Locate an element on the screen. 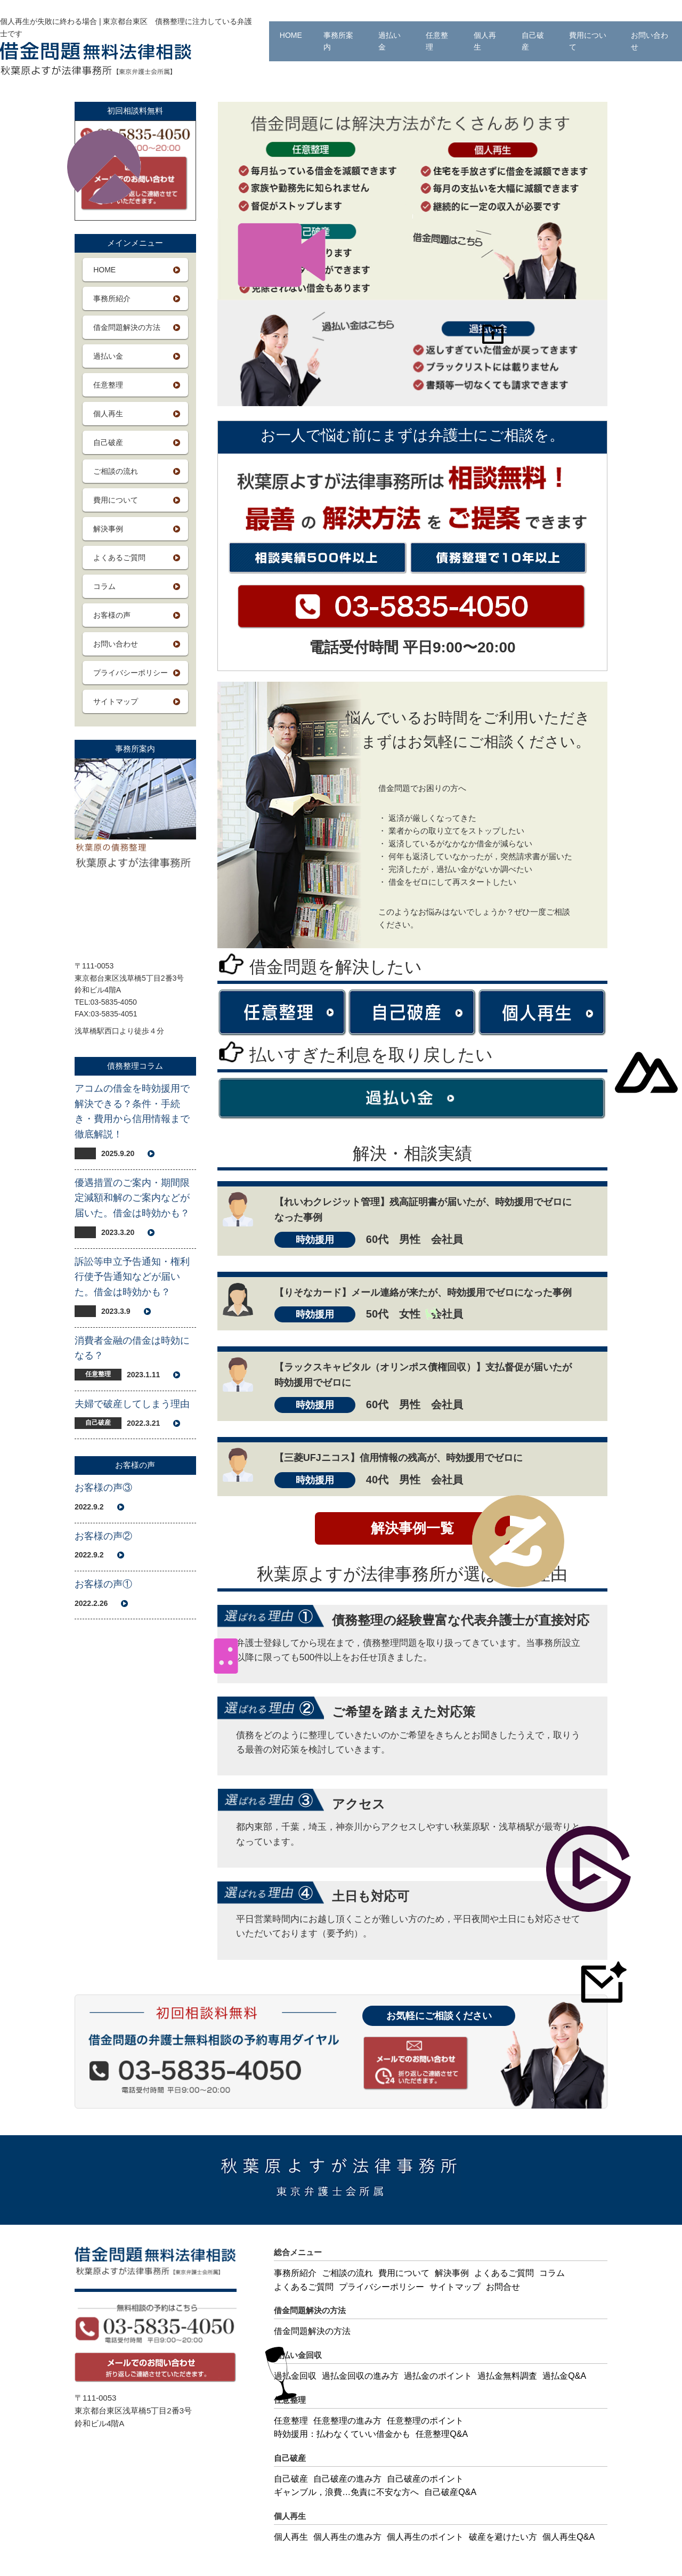 This screenshot has width=682, height=2576. nuxt.js framework logo is located at coordinates (646, 1072).